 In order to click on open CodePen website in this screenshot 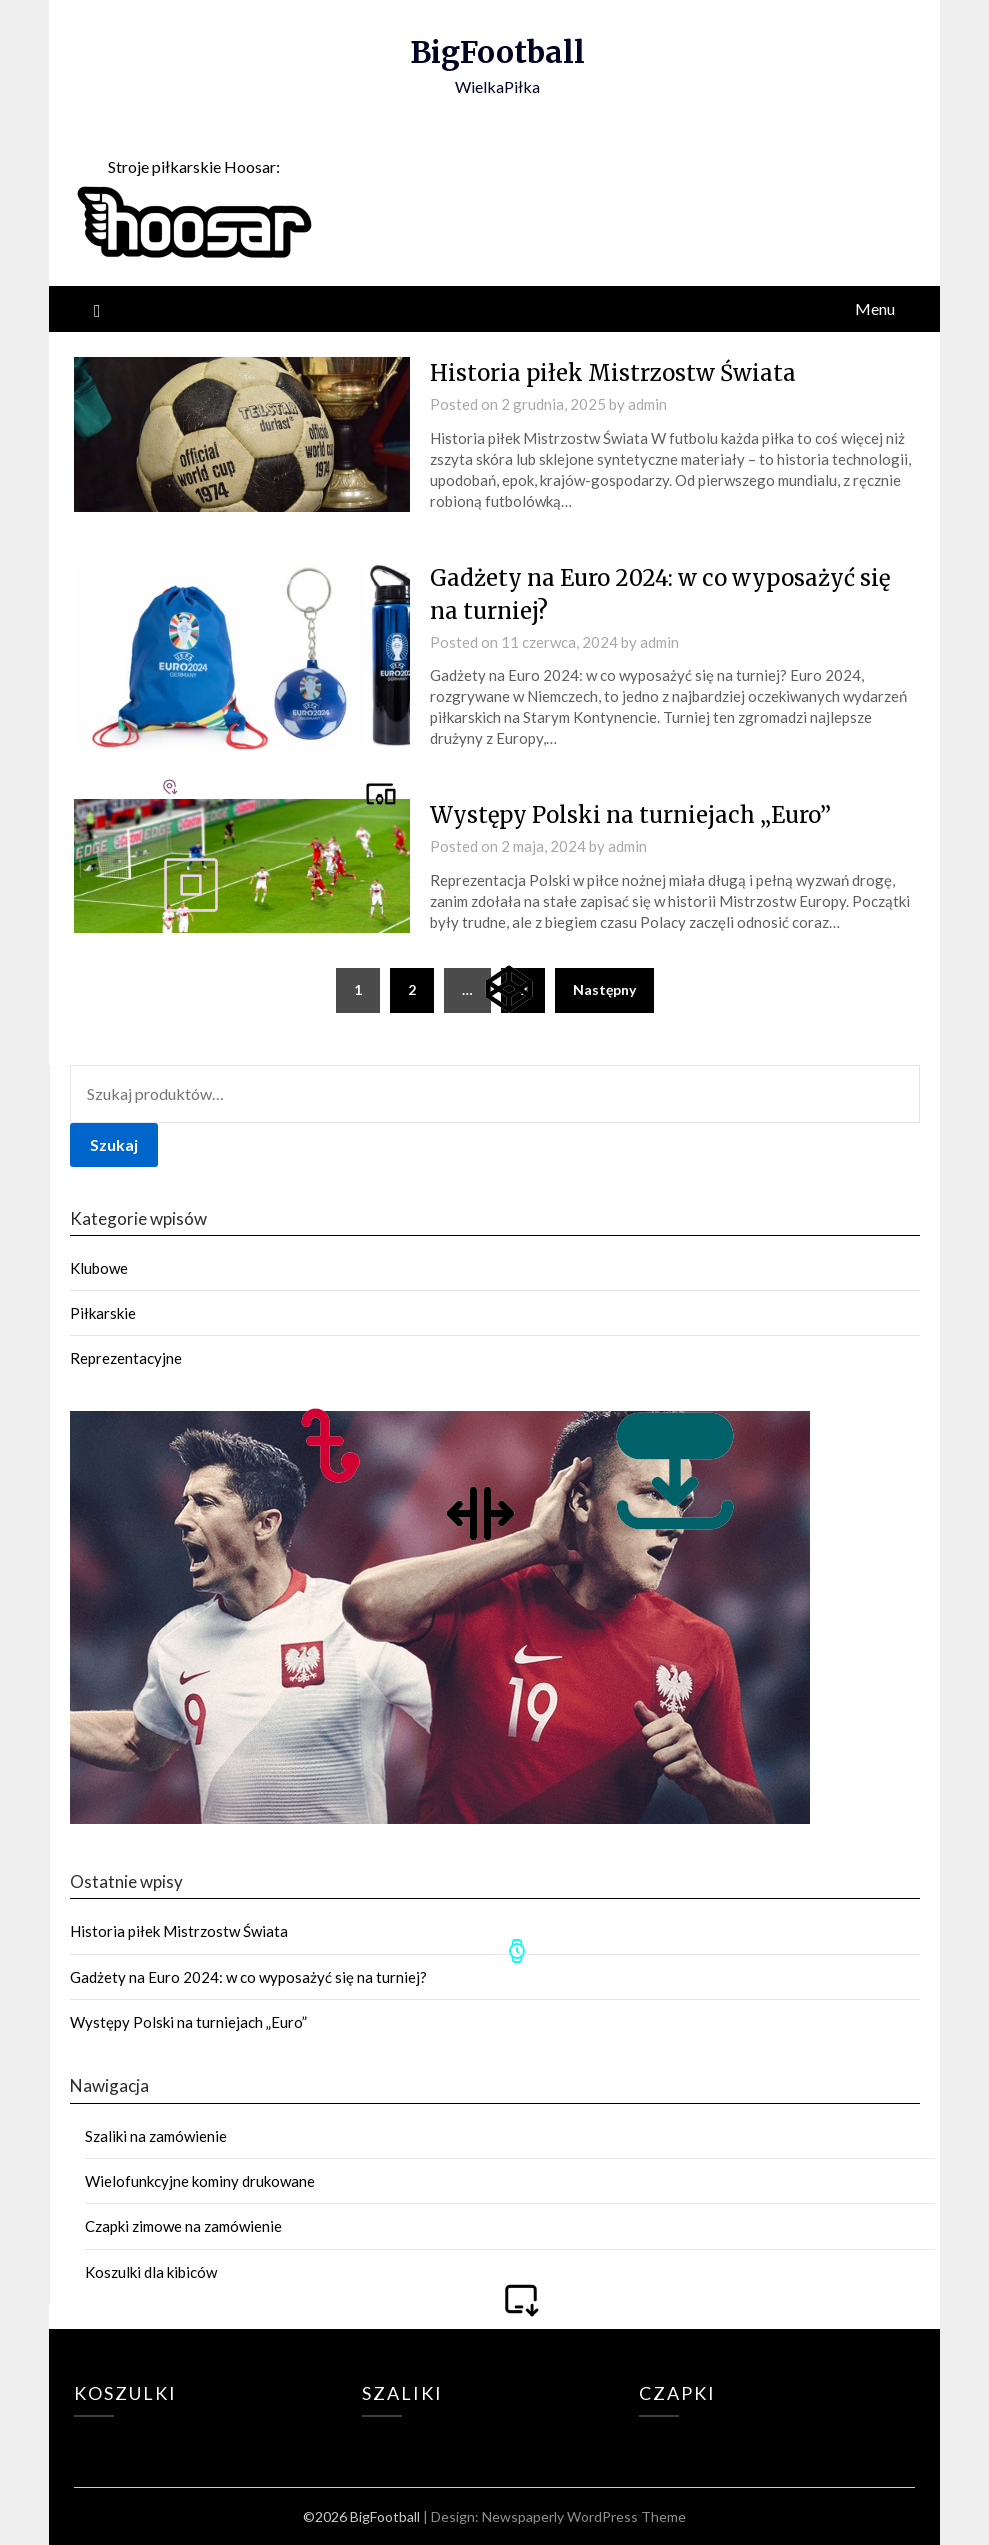, I will do `click(509, 989)`.